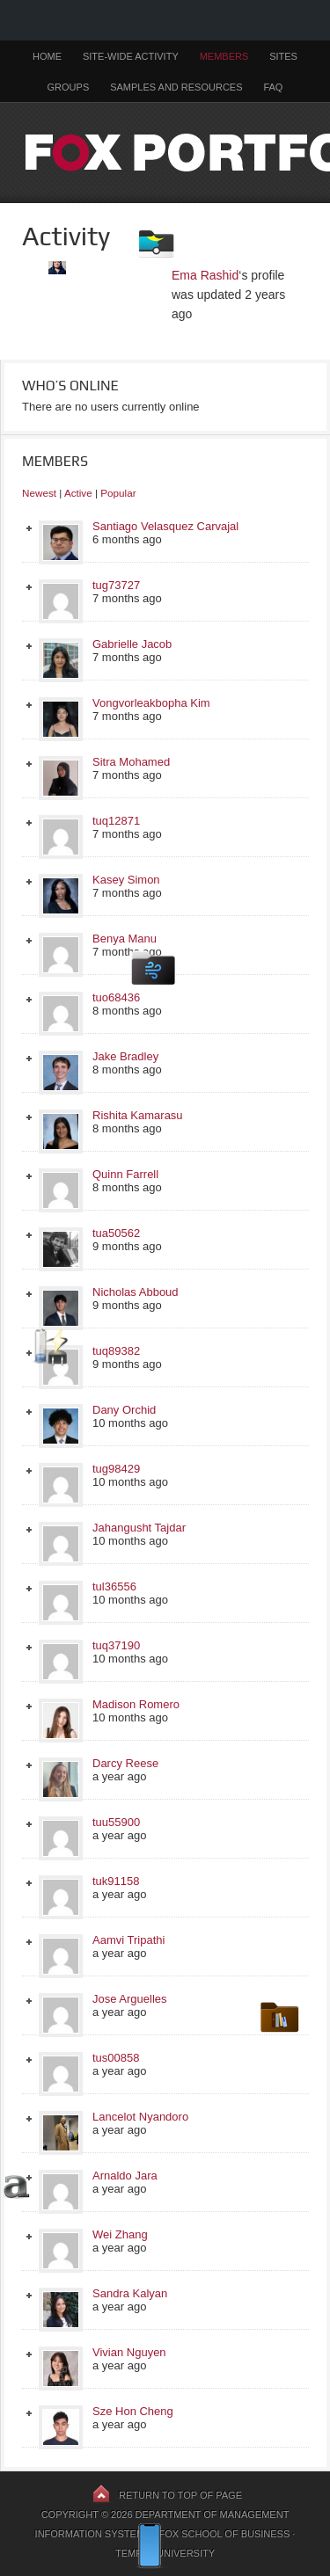 The width and height of the screenshot is (330, 2576). I want to click on battery low but currently charging, so click(48, 1346).